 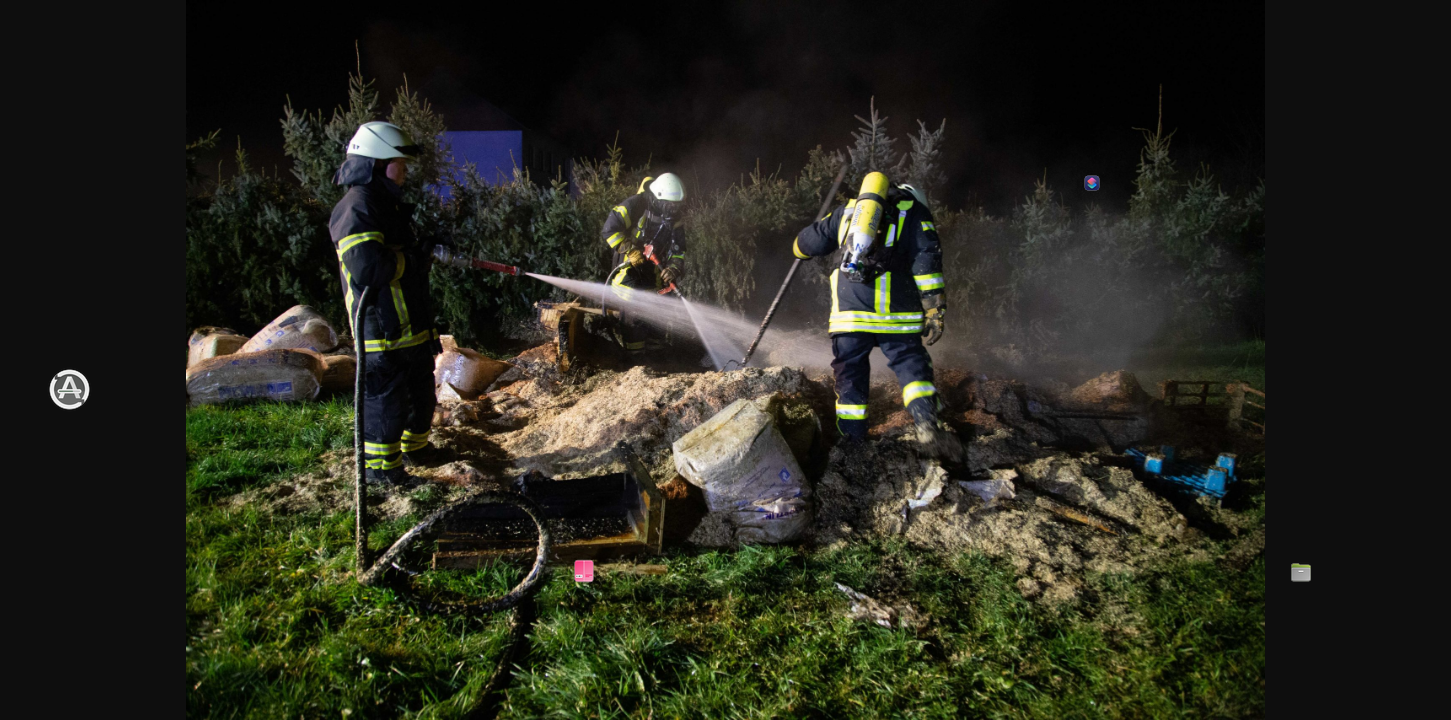 What do you see at coordinates (1092, 183) in the screenshot?
I see `open the Shortcuts app` at bounding box center [1092, 183].